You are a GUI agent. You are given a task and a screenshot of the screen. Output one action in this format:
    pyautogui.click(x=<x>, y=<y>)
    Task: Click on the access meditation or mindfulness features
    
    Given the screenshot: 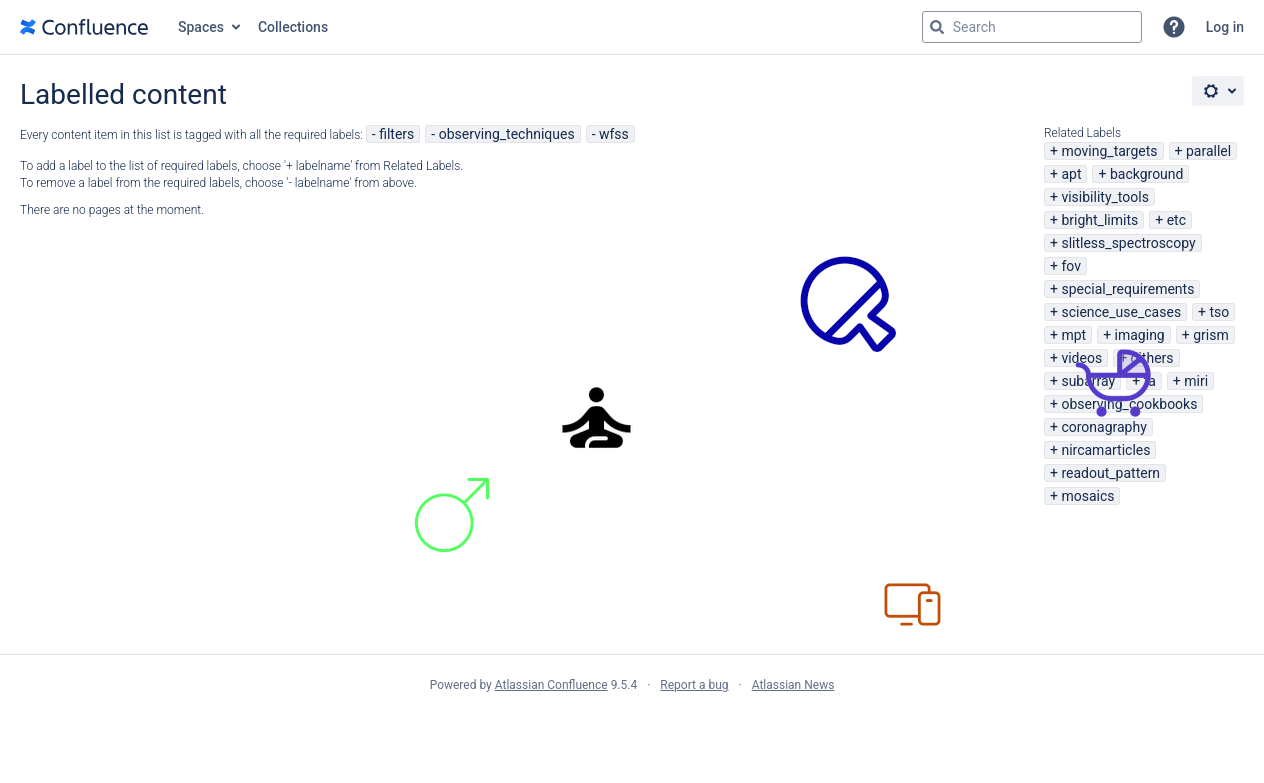 What is the action you would take?
    pyautogui.click(x=596, y=417)
    